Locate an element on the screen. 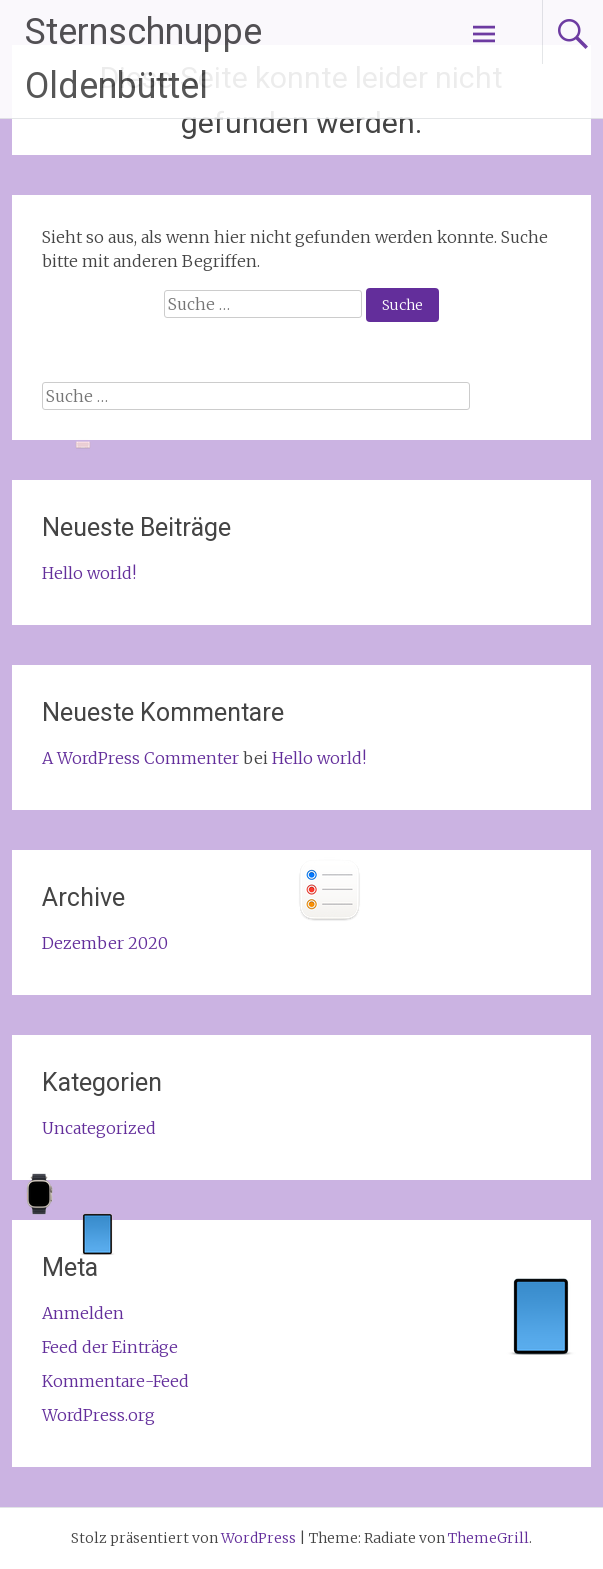  open the reminders app is located at coordinates (329, 889).